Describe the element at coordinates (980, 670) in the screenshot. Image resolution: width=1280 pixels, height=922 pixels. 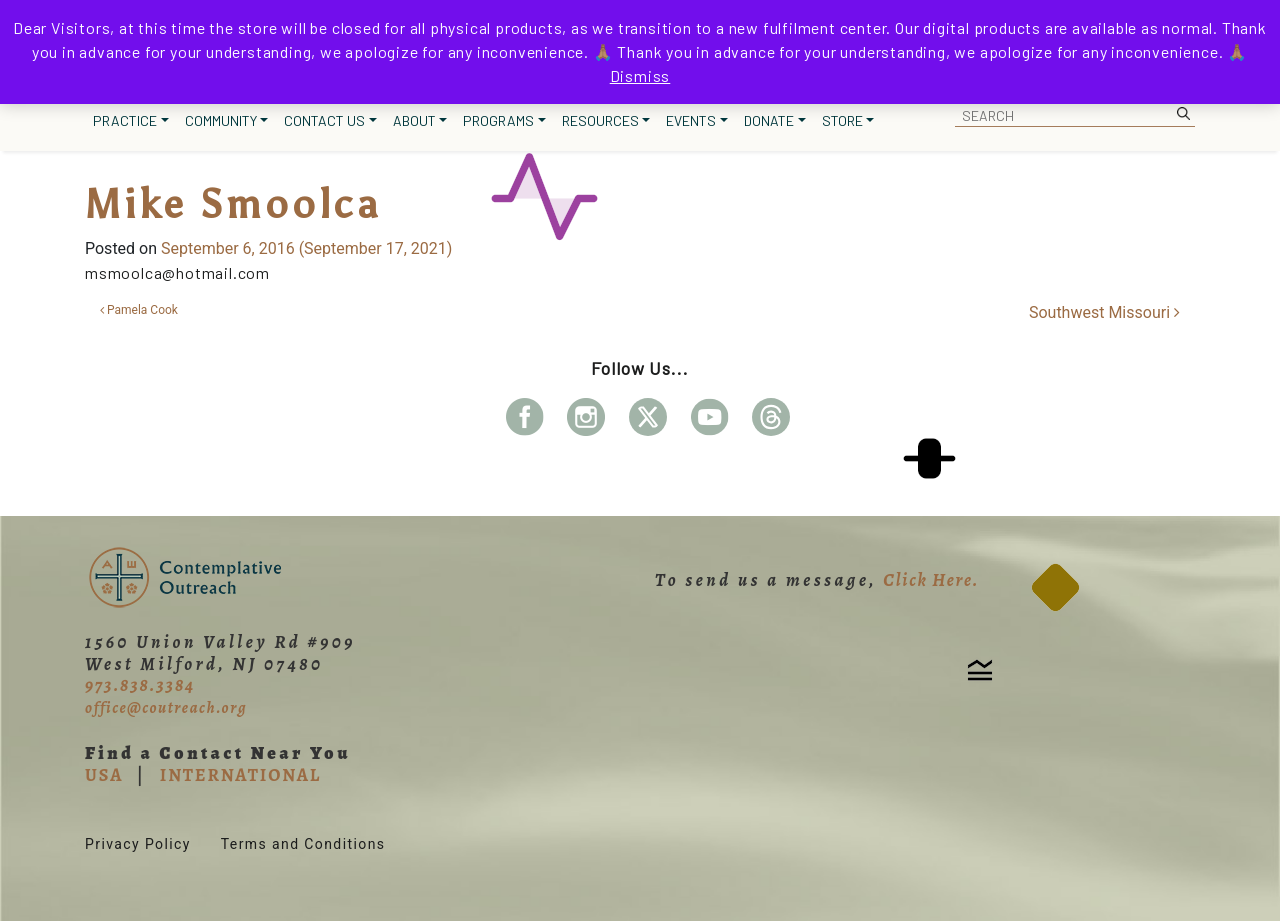
I see `toggle map legend visibility` at that location.